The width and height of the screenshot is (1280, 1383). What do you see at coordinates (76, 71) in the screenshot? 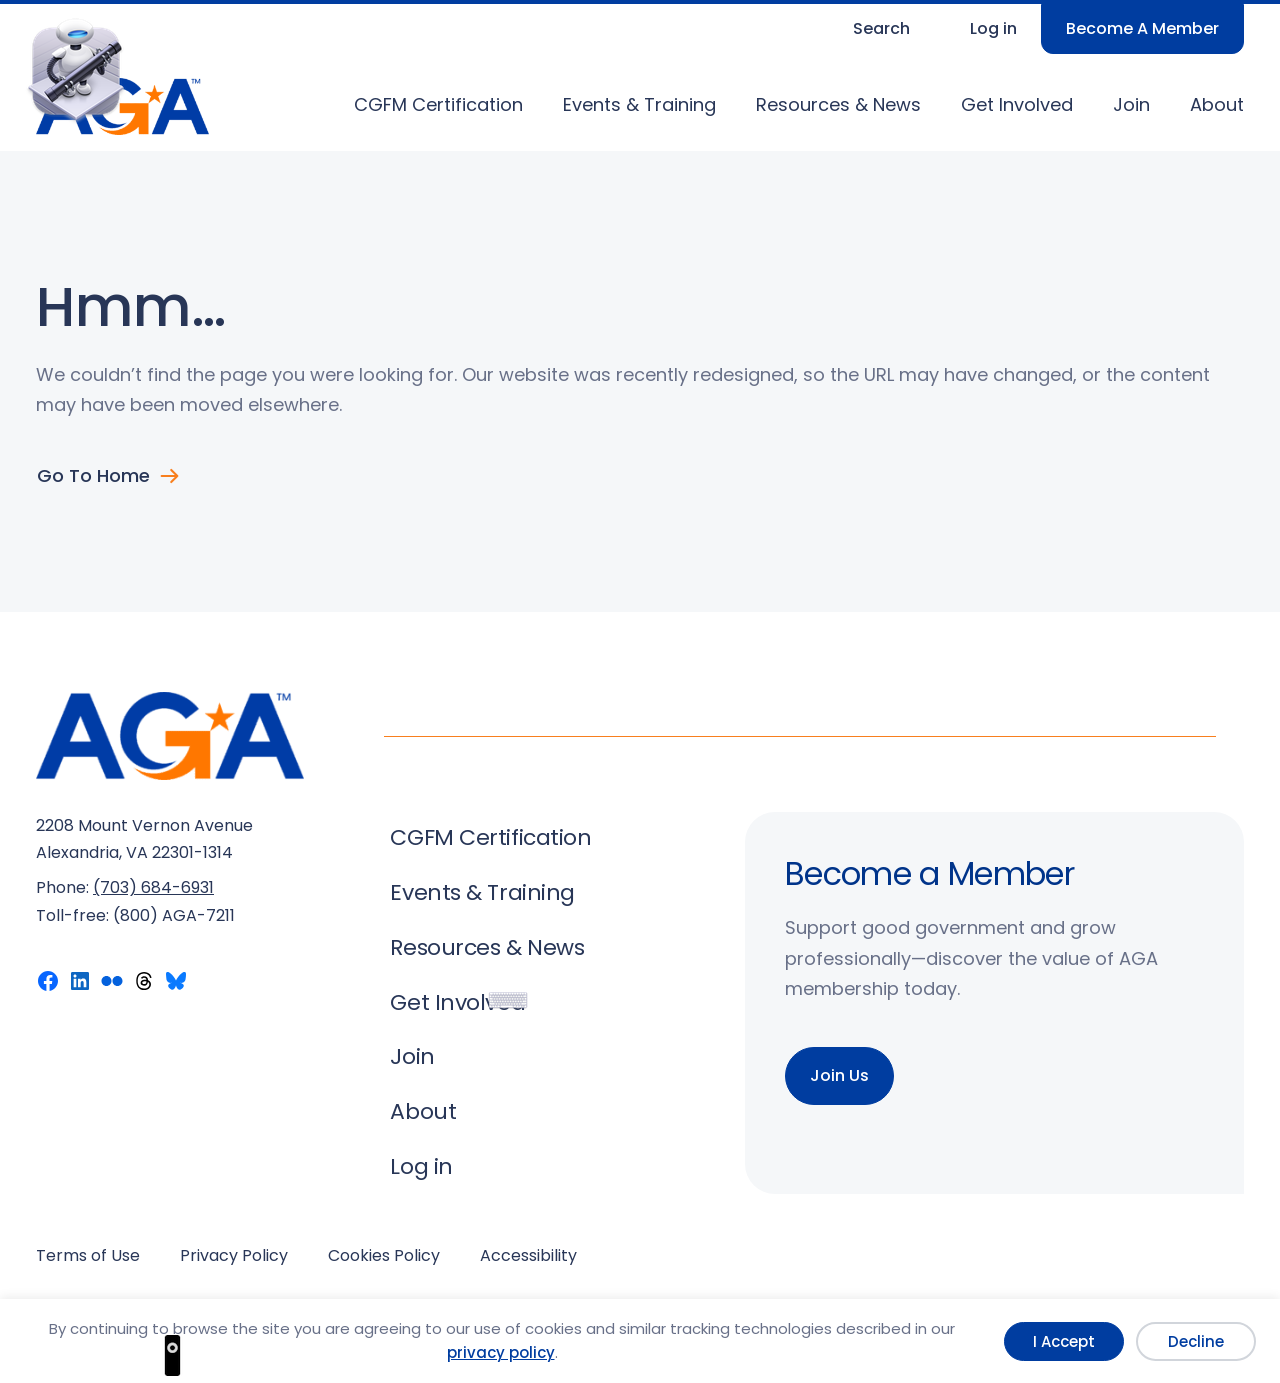
I see `launch automator to create automated workflows` at bounding box center [76, 71].